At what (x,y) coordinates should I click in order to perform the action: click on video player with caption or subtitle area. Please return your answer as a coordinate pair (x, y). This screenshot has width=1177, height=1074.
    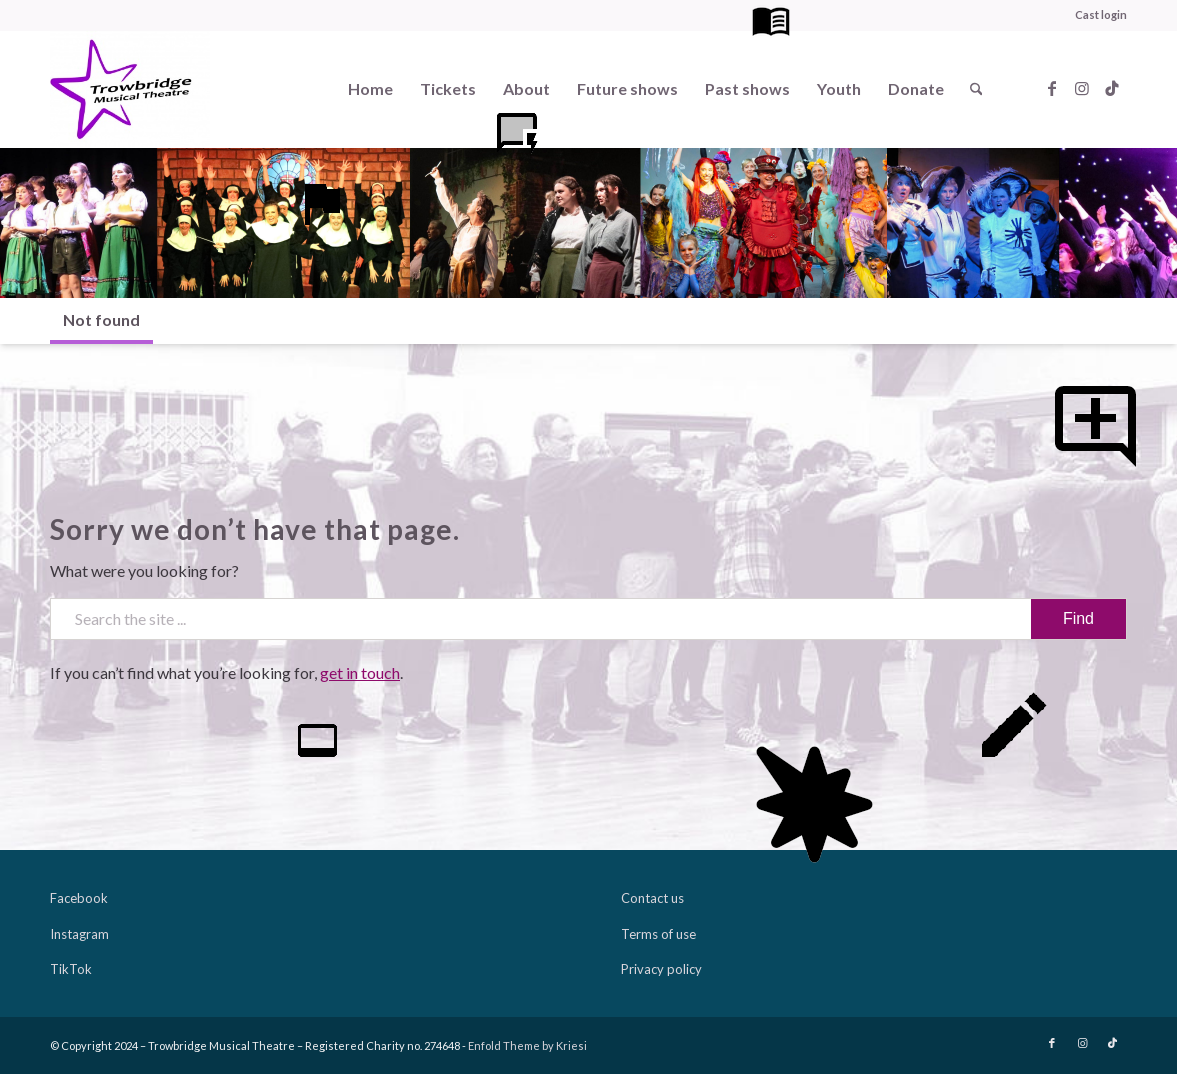
    Looking at the image, I should click on (317, 740).